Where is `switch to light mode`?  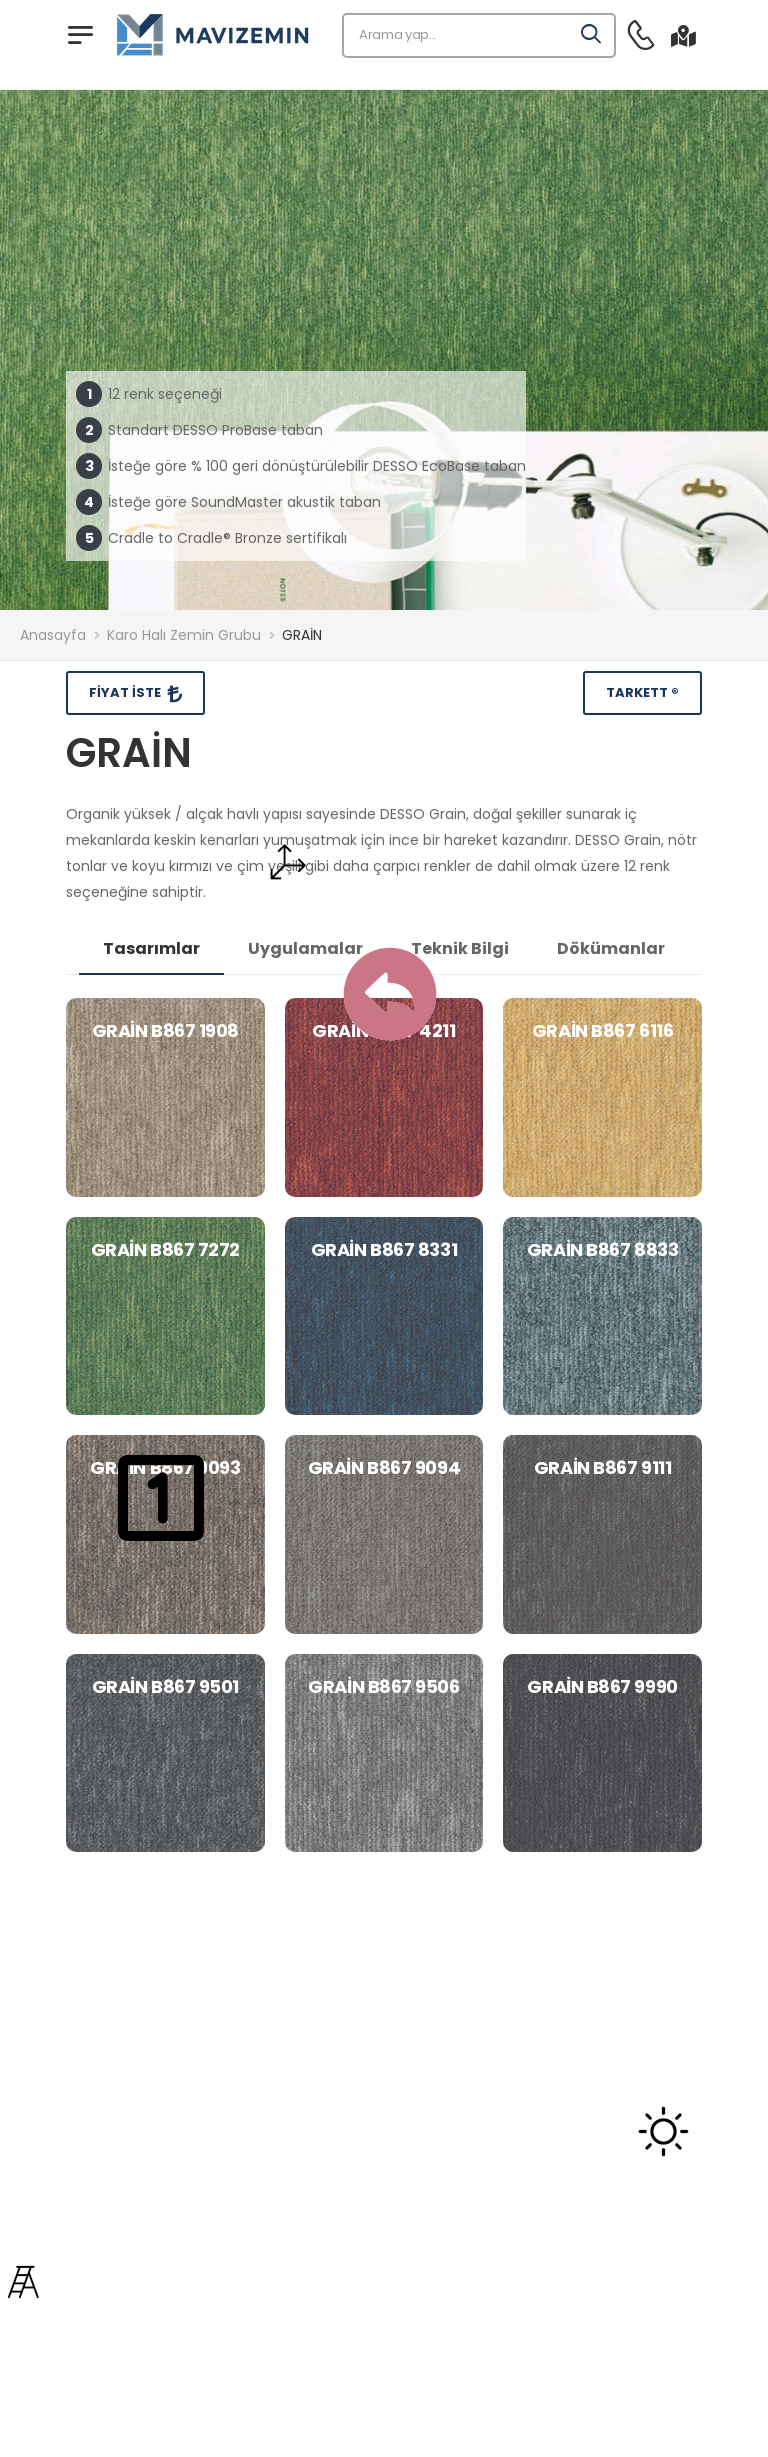
switch to light mode is located at coordinates (663, 2131).